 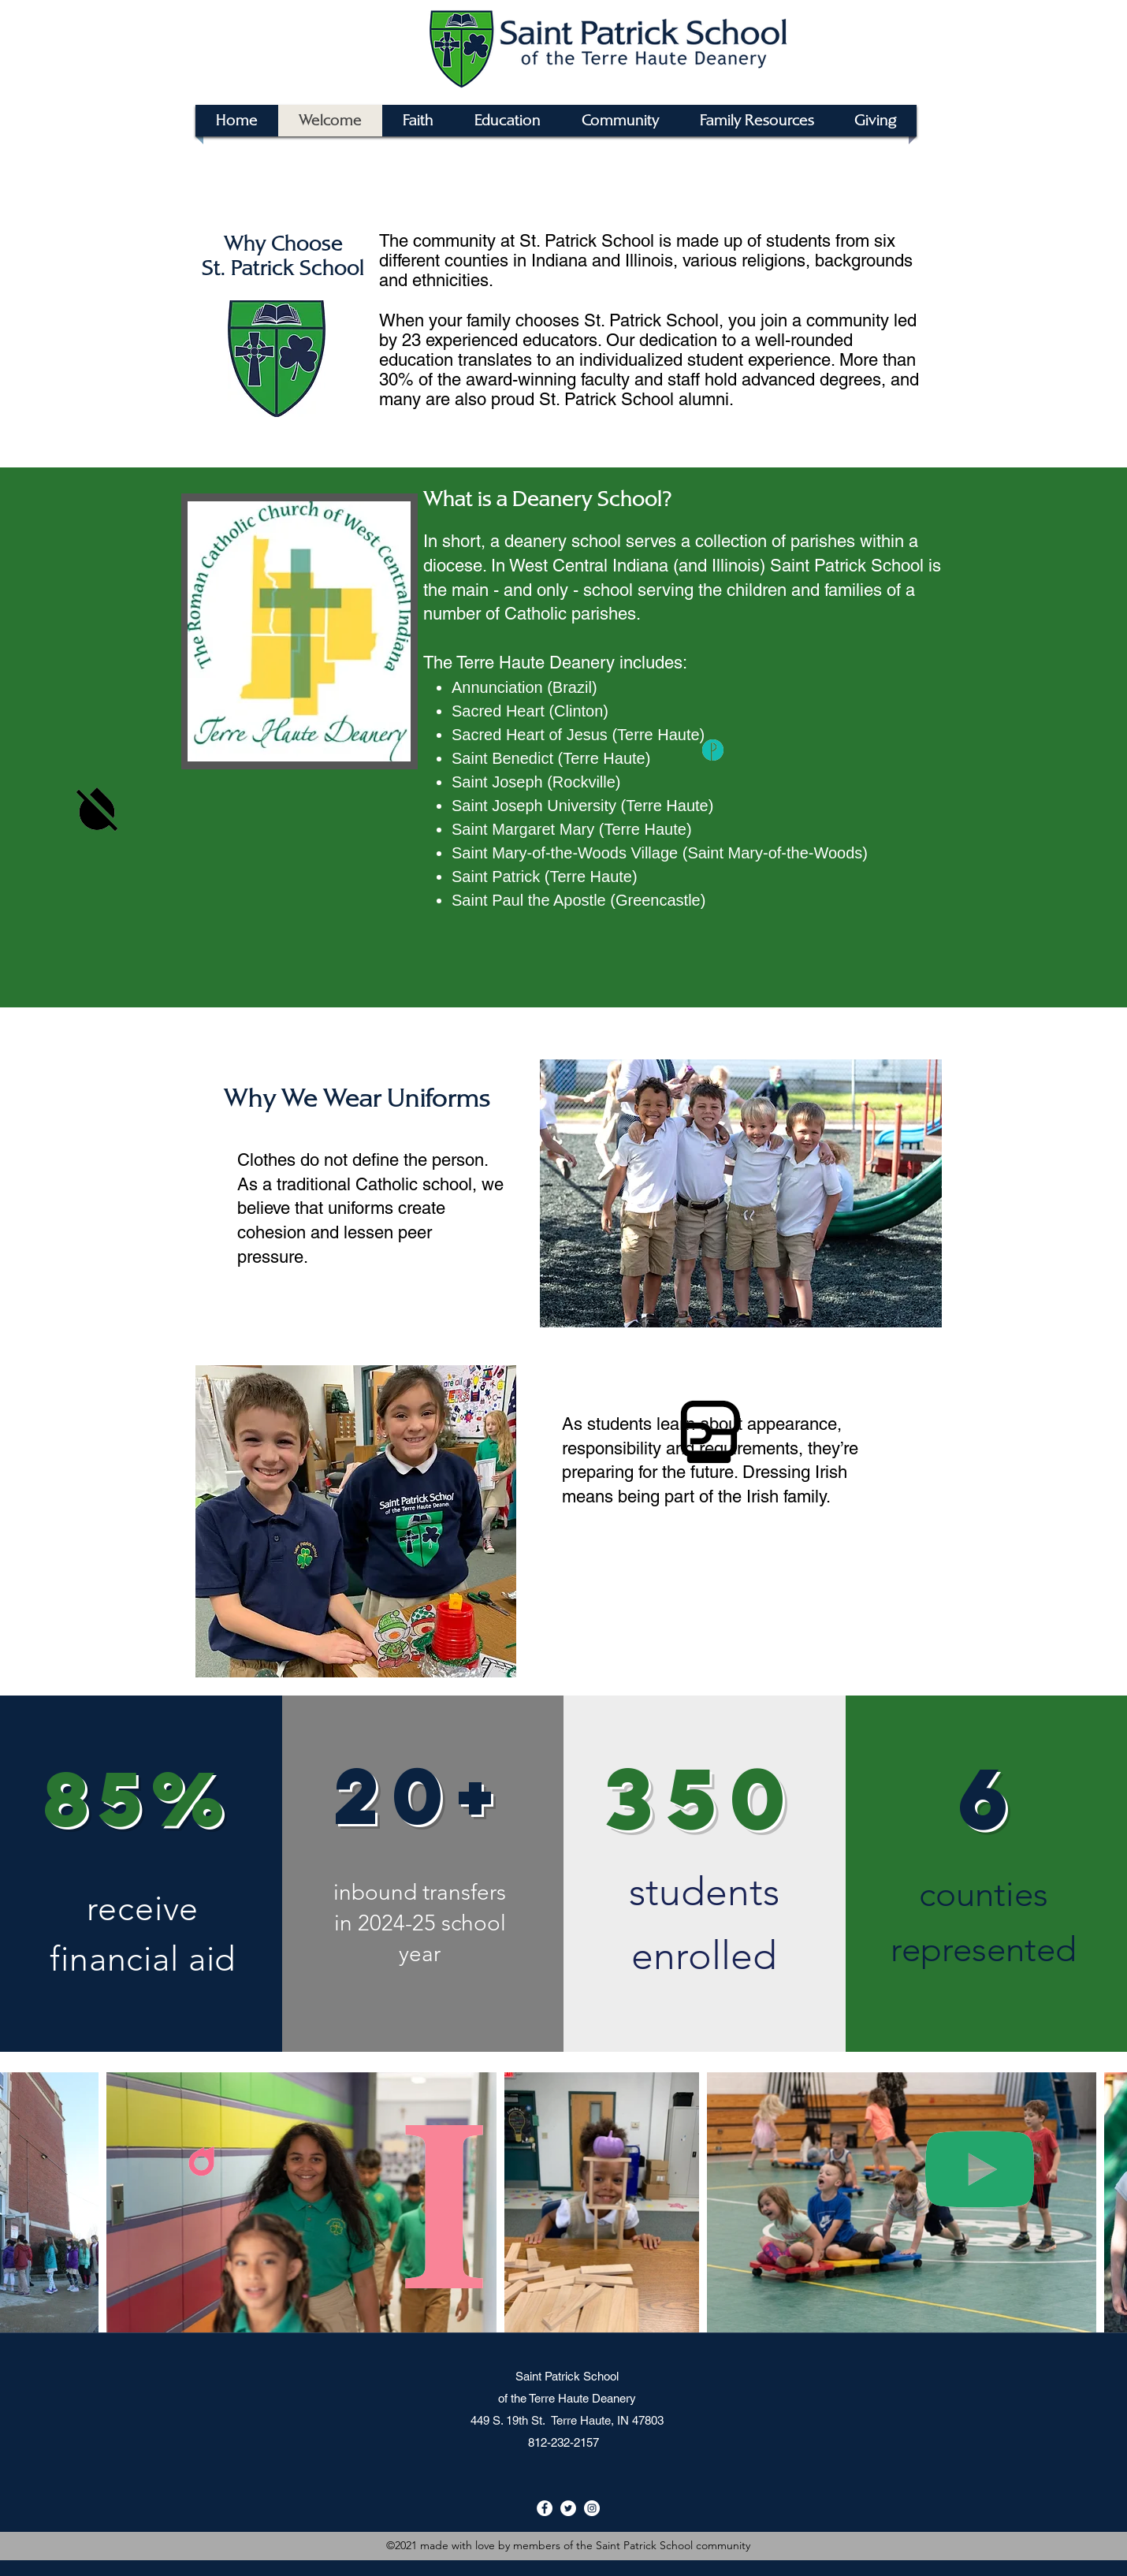 I want to click on meteor or comet indicator for weather events, so click(x=201, y=2161).